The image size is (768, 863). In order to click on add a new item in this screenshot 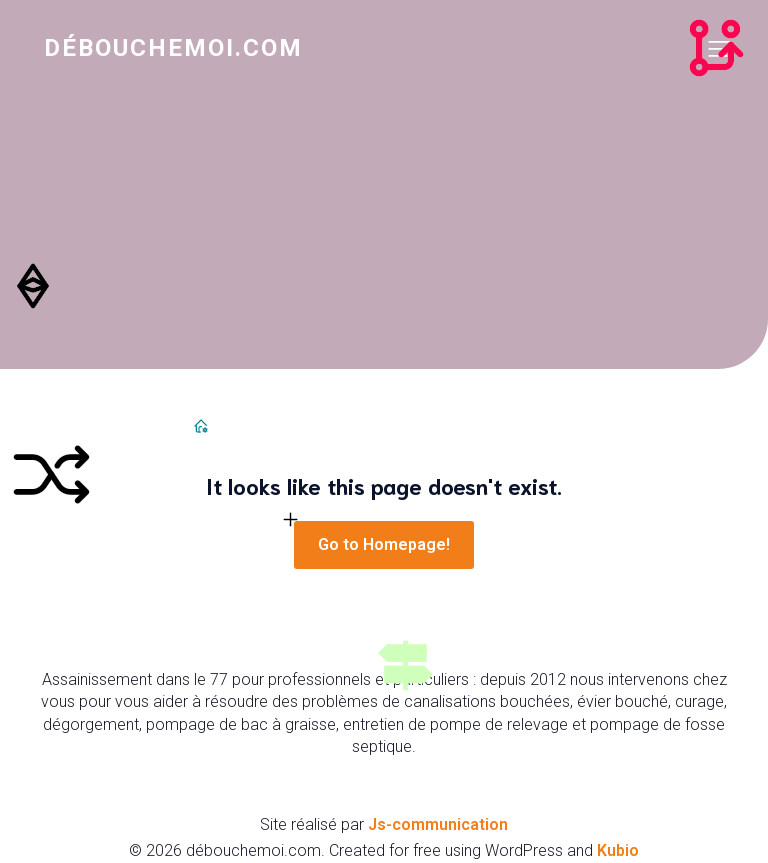, I will do `click(290, 519)`.